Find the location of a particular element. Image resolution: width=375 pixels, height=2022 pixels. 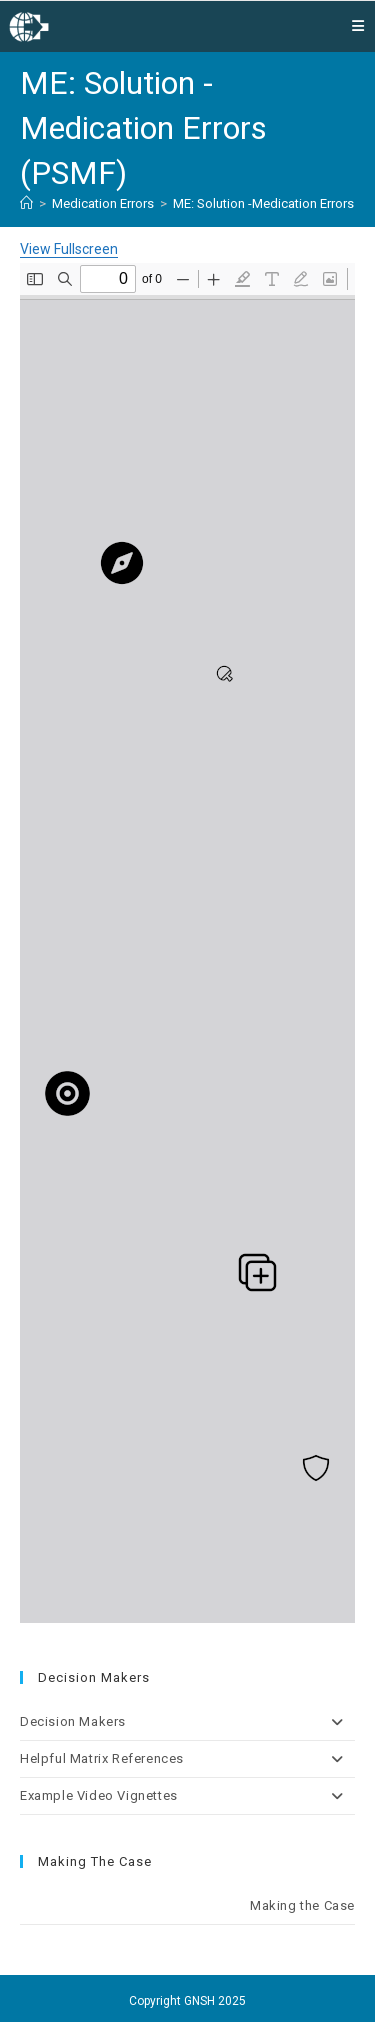

access table tennis or ping pong game is located at coordinates (224, 673).